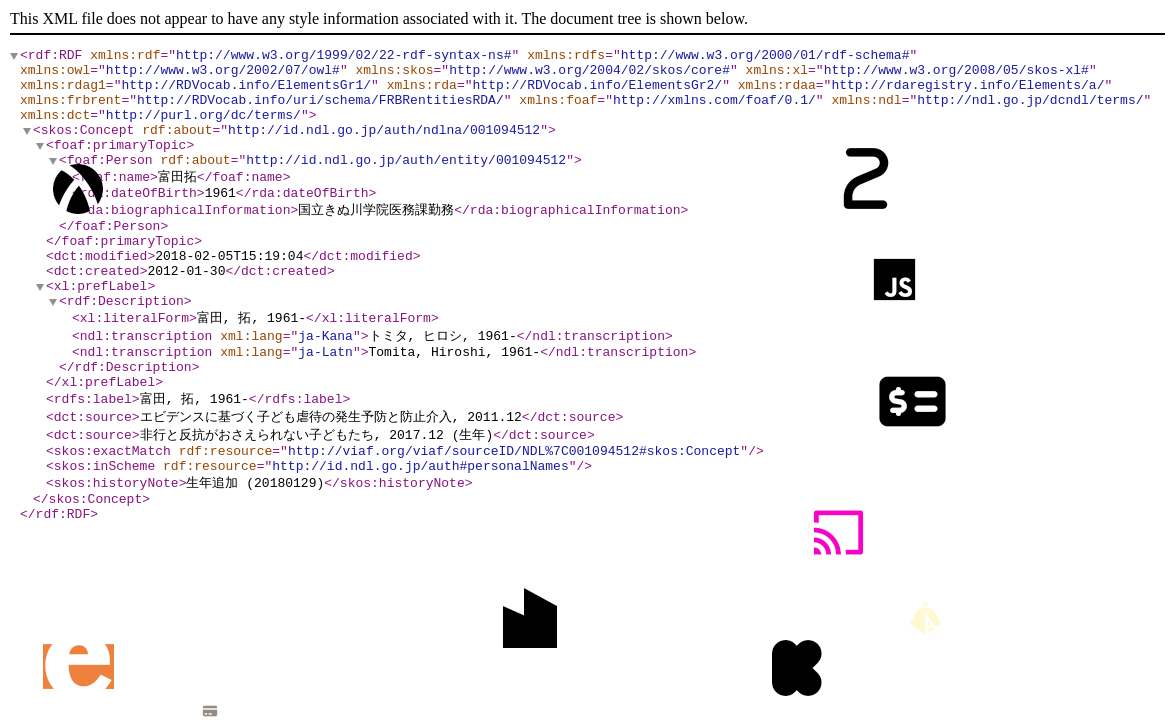 The height and width of the screenshot is (720, 1175). Describe the element at coordinates (78, 666) in the screenshot. I see `erlang programming language logo` at that location.